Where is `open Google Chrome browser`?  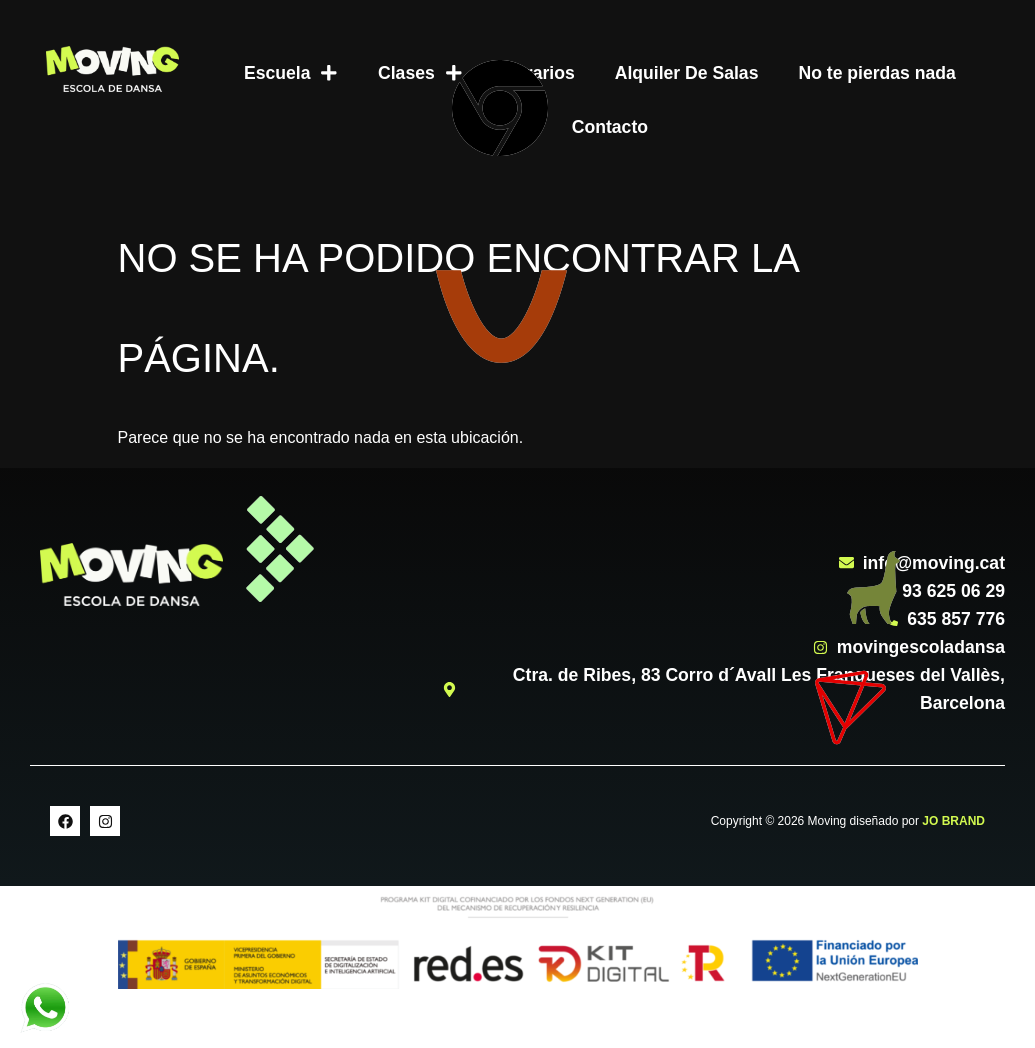 open Google Chrome browser is located at coordinates (500, 108).